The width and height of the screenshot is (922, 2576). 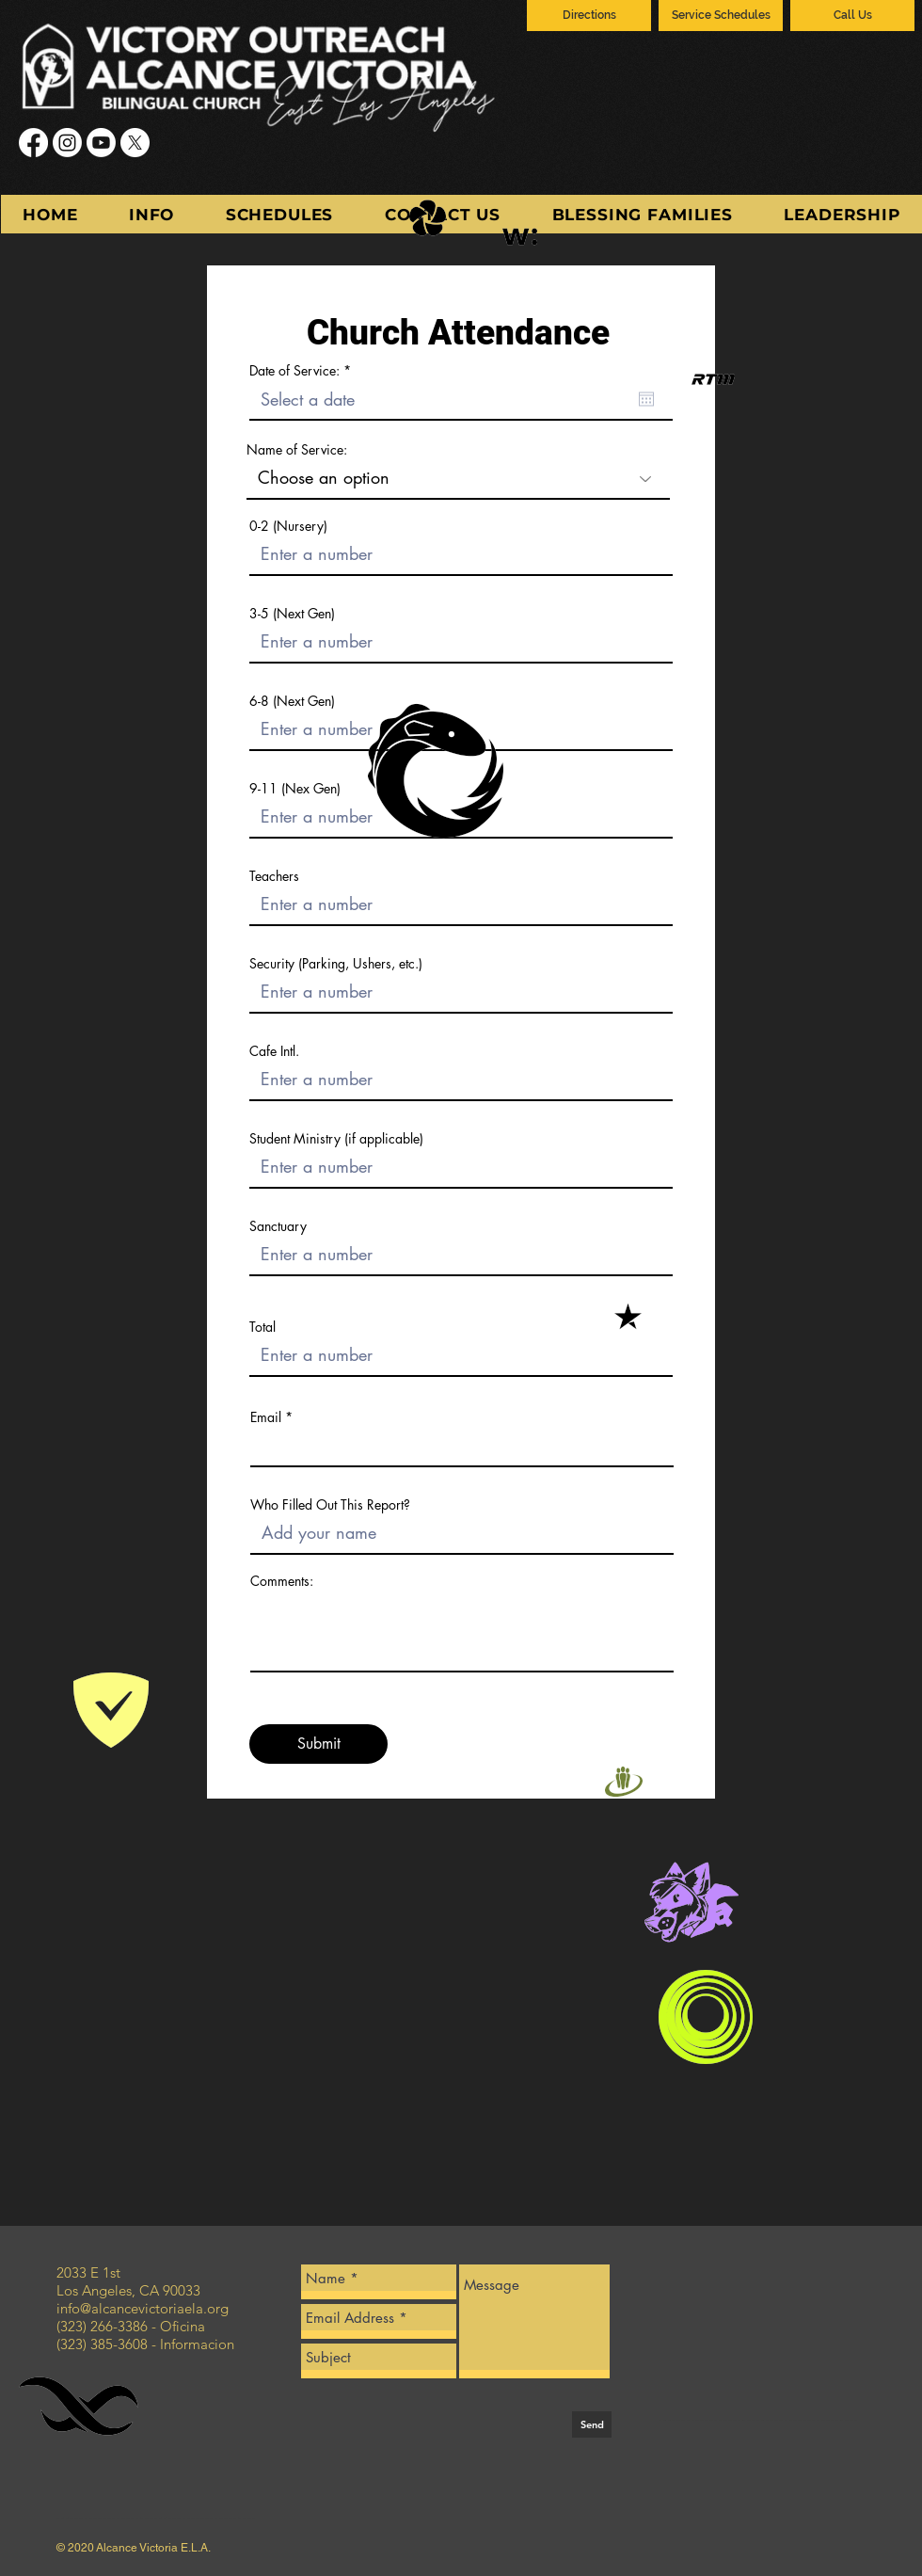 What do you see at coordinates (624, 1782) in the screenshot?
I see `draugiem.lv social network logo` at bounding box center [624, 1782].